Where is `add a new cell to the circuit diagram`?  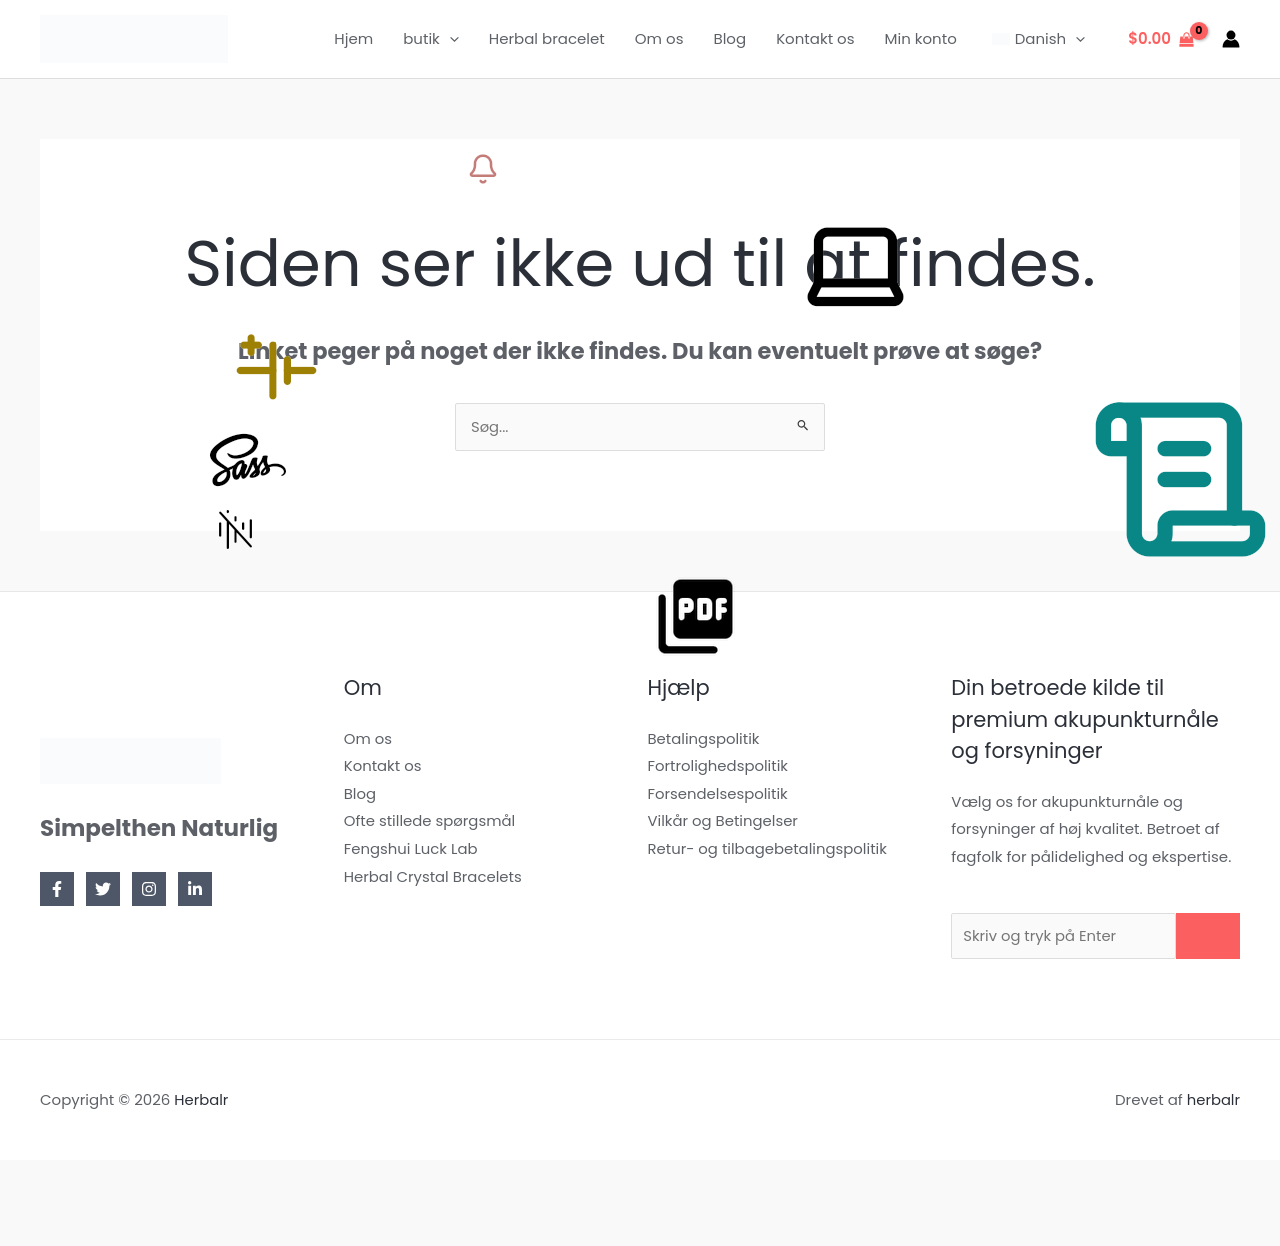 add a new cell to the circuit diagram is located at coordinates (276, 370).